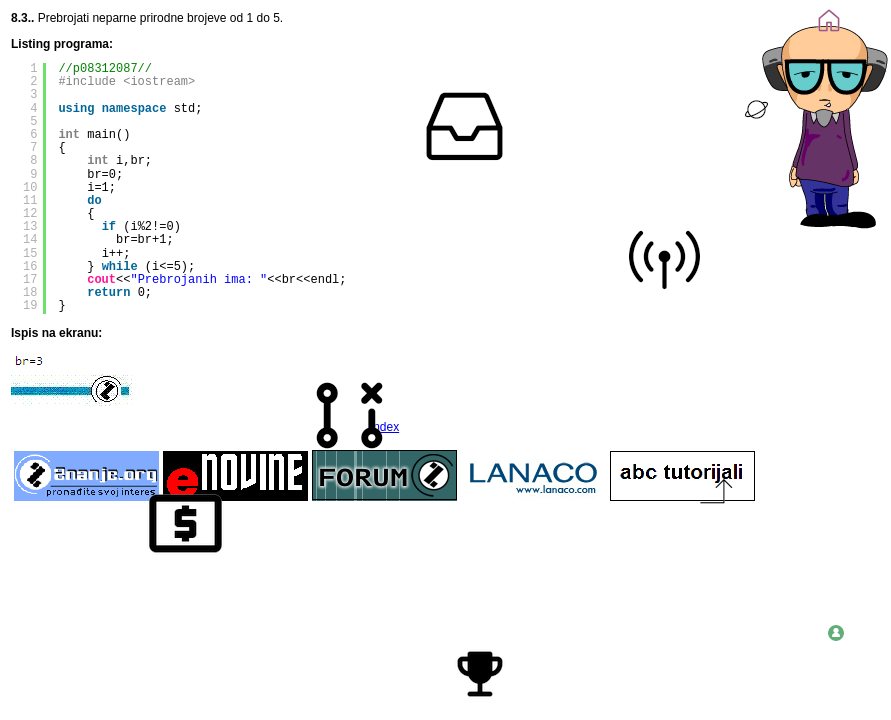 Image resolution: width=891 pixels, height=720 pixels. Describe the element at coordinates (480, 674) in the screenshot. I see `view achievements or awards` at that location.